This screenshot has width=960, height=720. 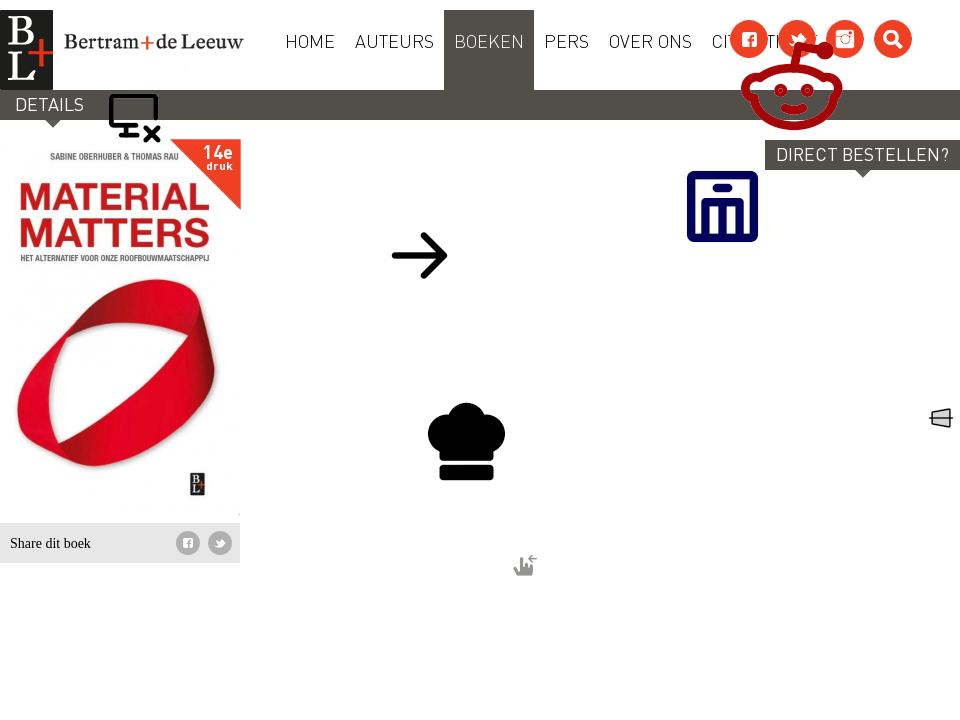 What do you see at coordinates (466, 441) in the screenshot?
I see `browse recipes or cooking content` at bounding box center [466, 441].